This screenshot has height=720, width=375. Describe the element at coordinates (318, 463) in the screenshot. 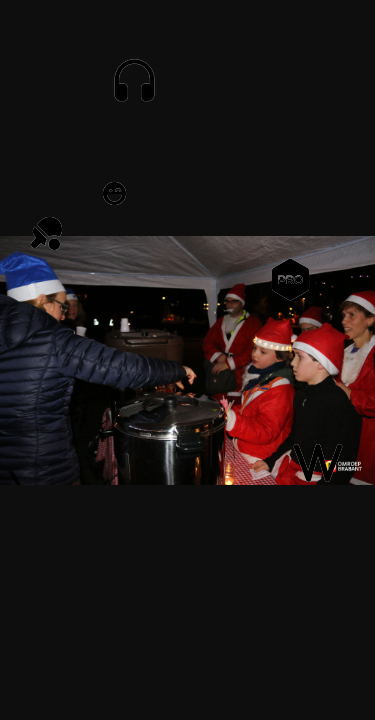

I see `represents the letter "w" in text or keyboard input` at that location.